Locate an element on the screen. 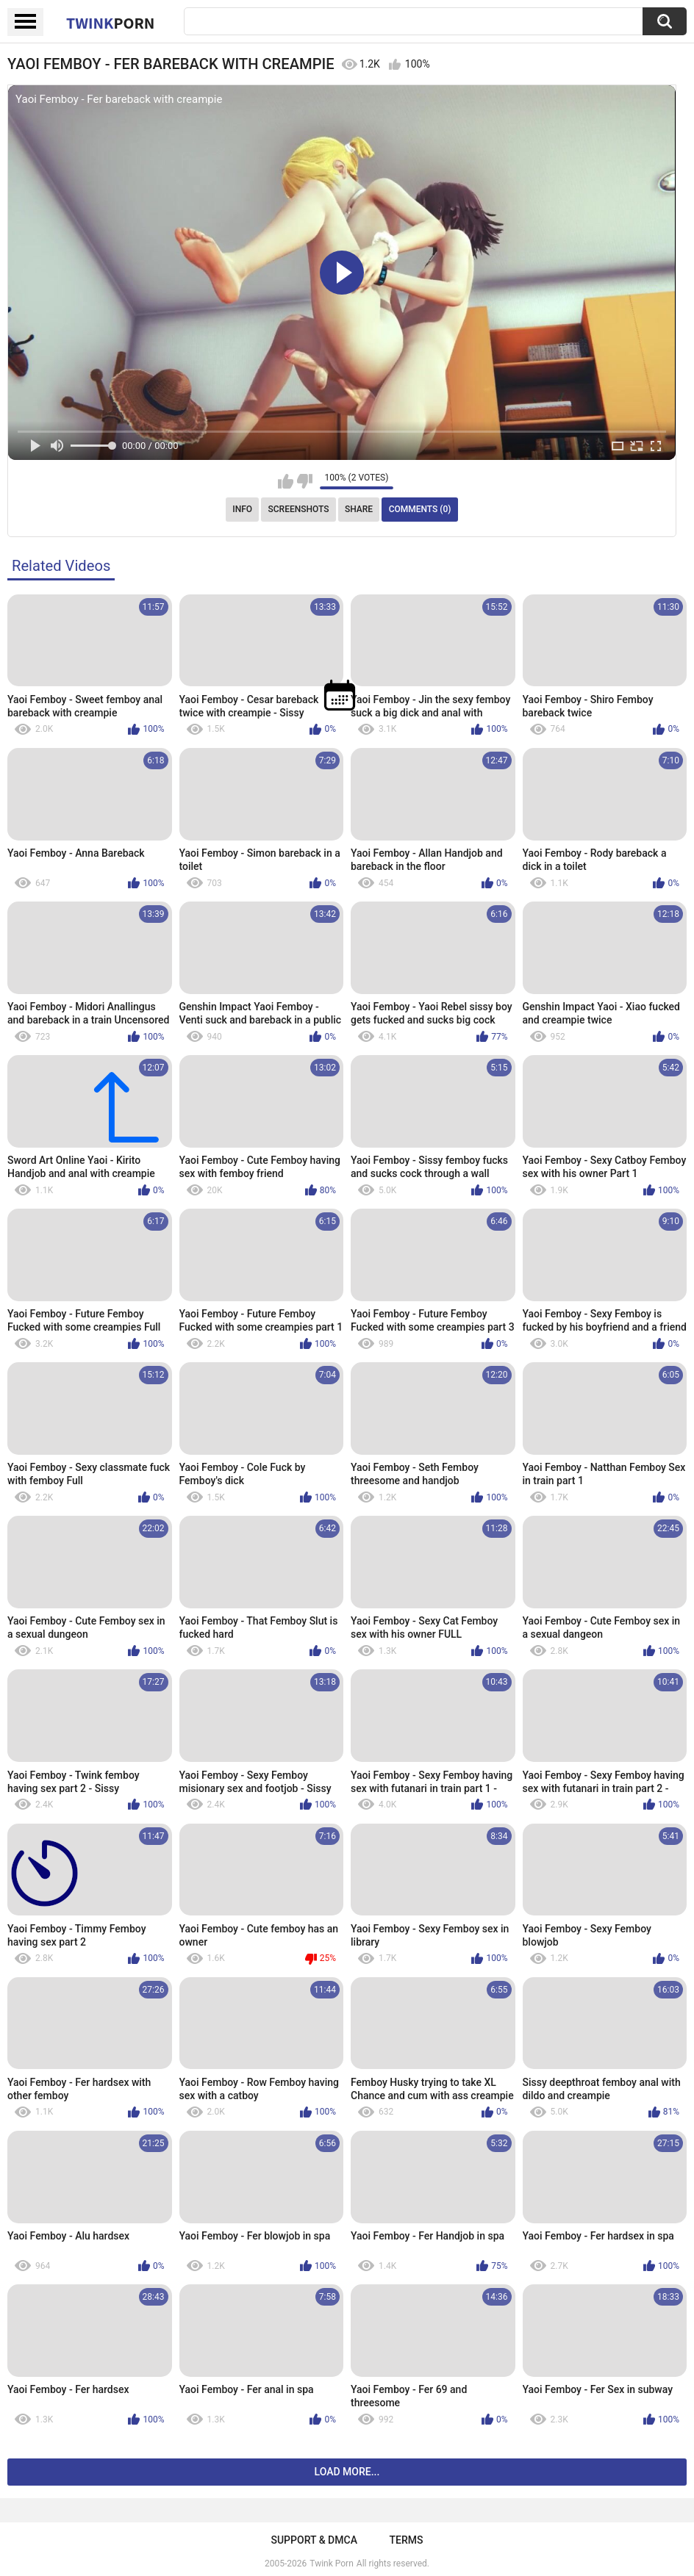 Image resolution: width=694 pixels, height=2576 pixels. view calendar with scheduled events is located at coordinates (340, 695).